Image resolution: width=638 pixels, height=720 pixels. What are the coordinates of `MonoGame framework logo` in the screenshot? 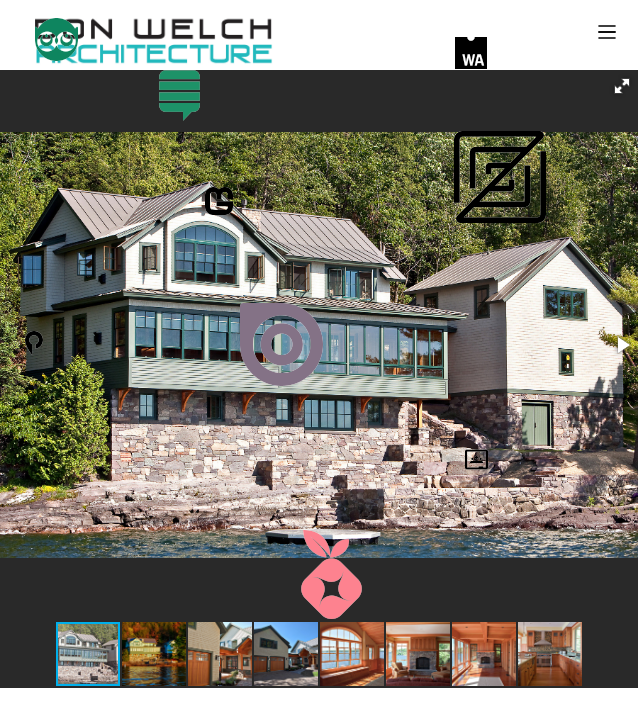 It's located at (219, 201).